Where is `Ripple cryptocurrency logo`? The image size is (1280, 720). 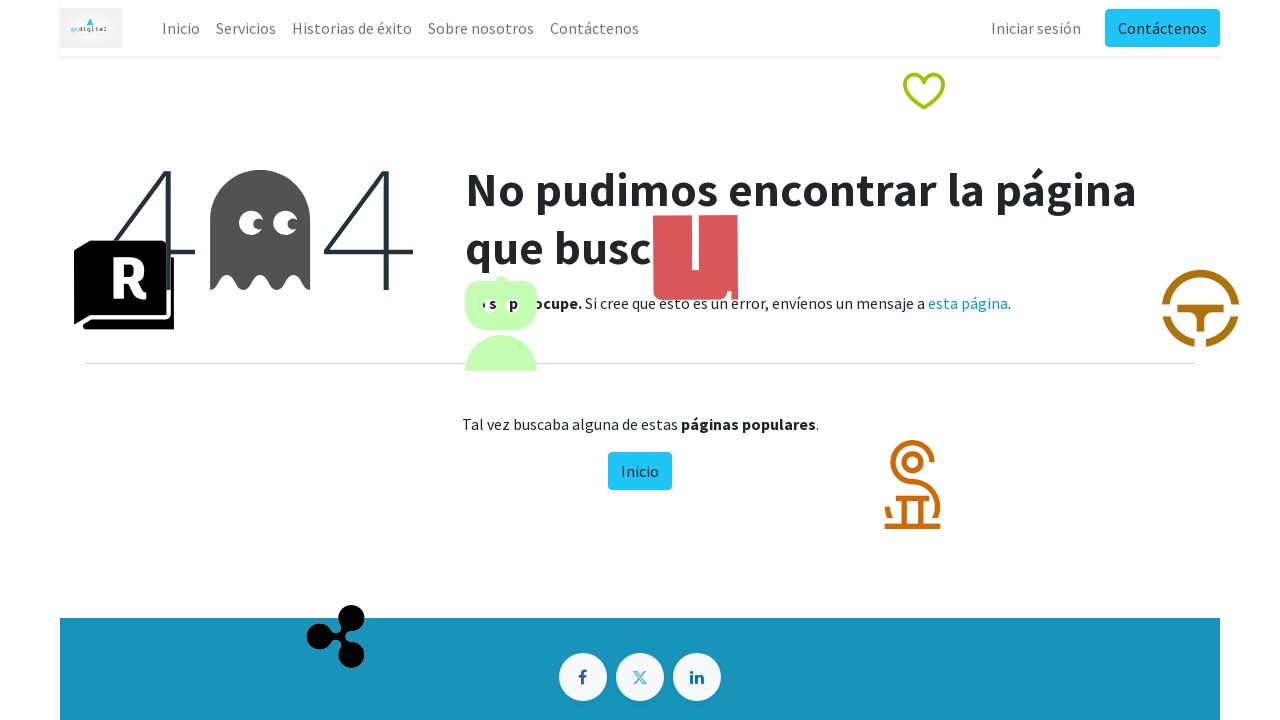 Ripple cryptocurrency logo is located at coordinates (335, 636).